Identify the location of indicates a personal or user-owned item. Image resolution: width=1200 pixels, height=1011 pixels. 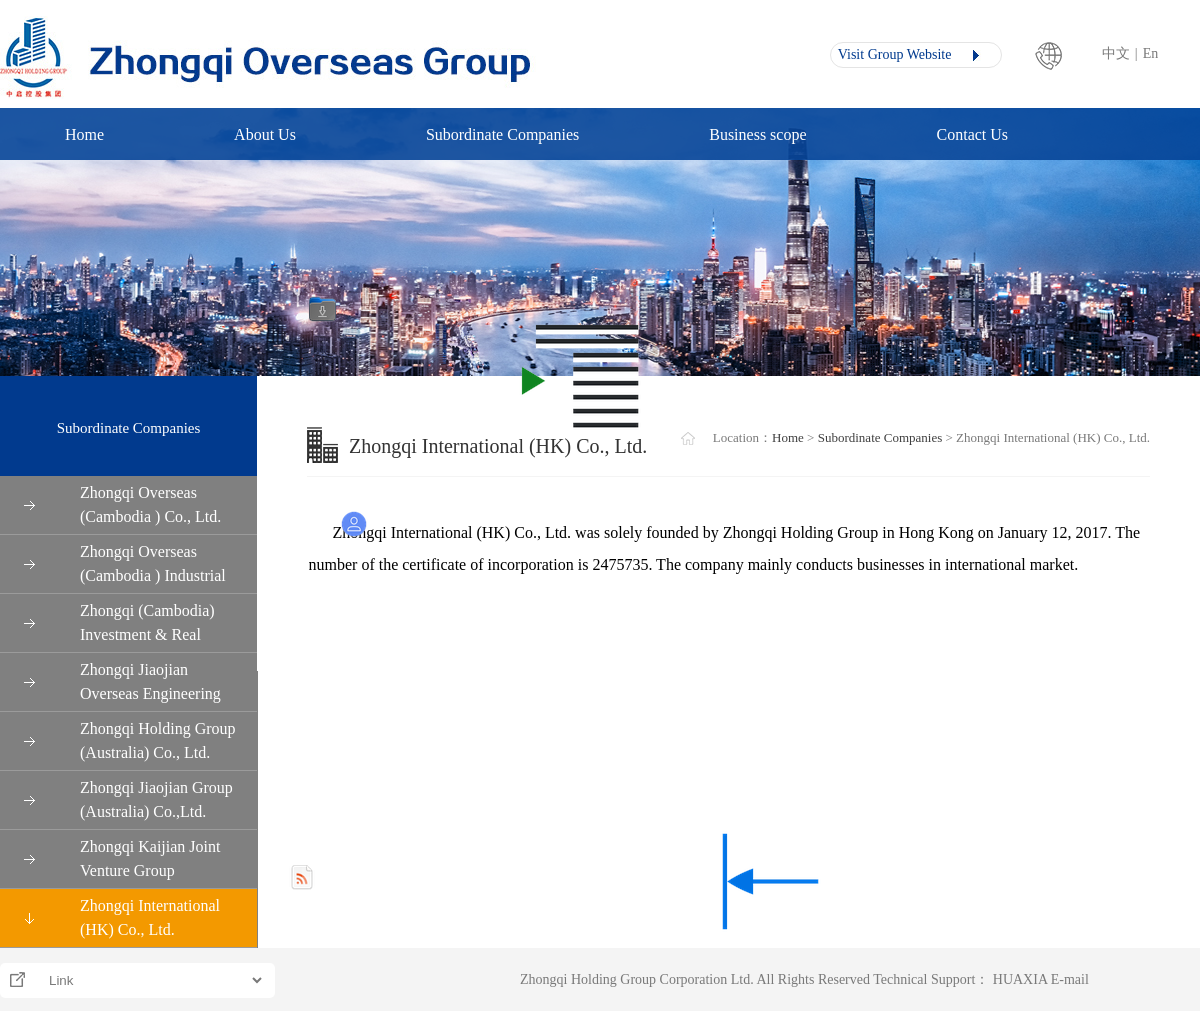
(354, 524).